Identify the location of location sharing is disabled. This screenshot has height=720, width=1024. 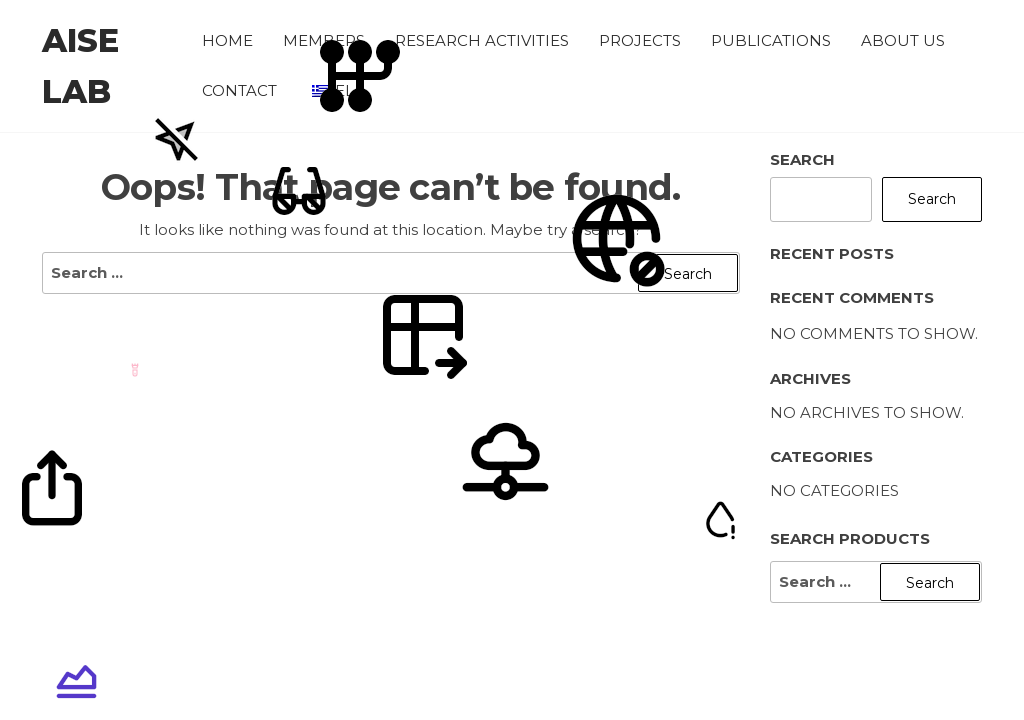
(175, 141).